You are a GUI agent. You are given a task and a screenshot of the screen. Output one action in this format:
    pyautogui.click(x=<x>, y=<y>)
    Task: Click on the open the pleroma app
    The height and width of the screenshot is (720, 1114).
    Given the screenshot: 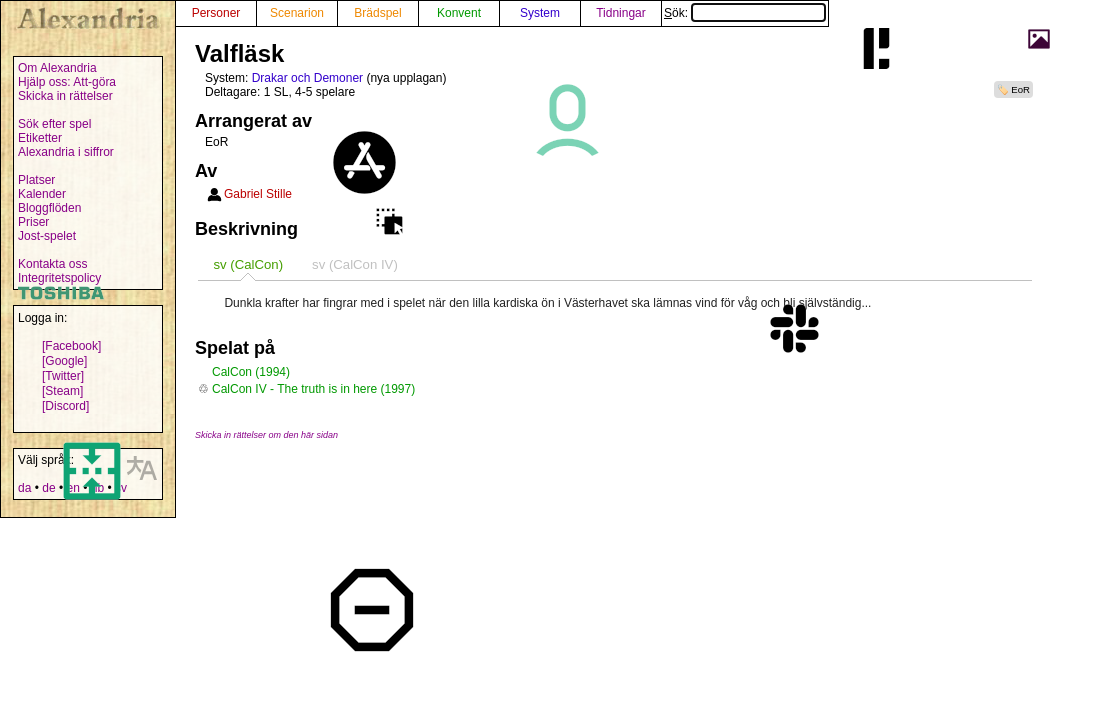 What is the action you would take?
    pyautogui.click(x=876, y=48)
    